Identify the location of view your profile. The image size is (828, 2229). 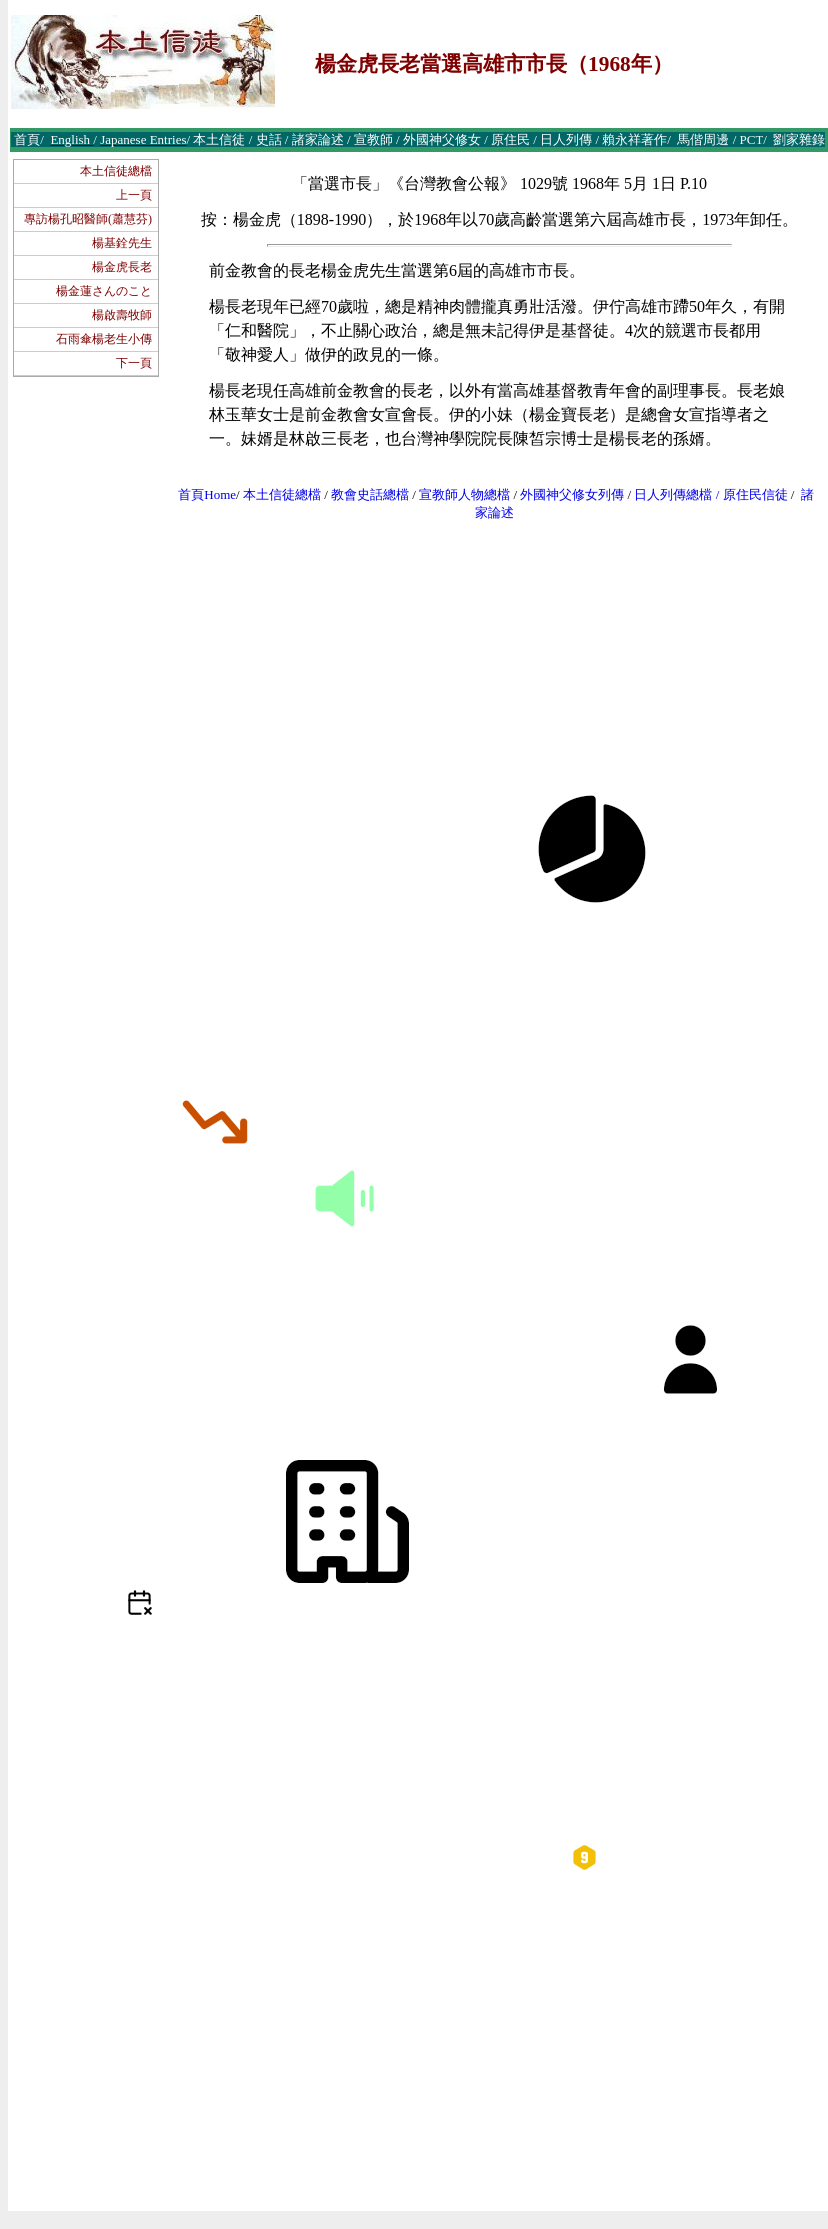
(690, 1359).